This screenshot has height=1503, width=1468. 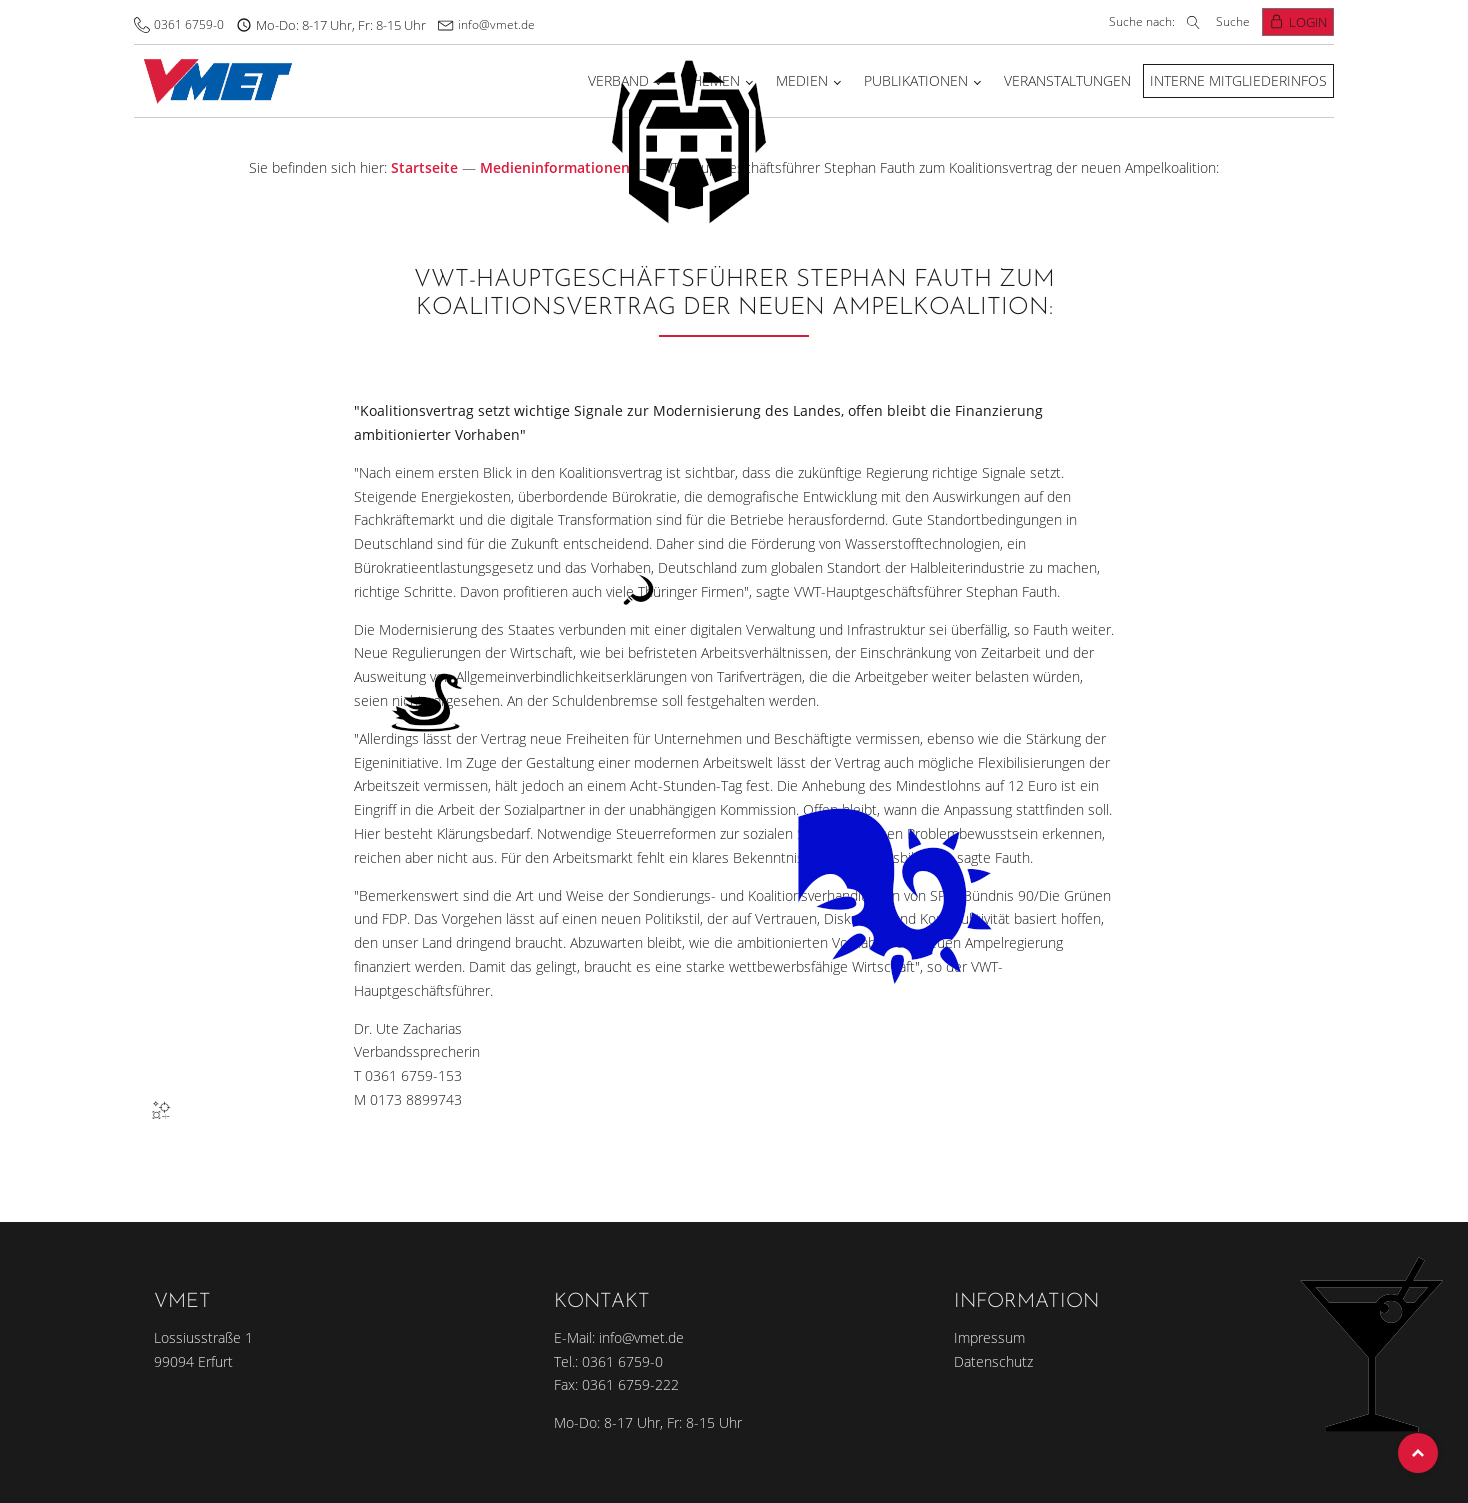 What do you see at coordinates (689, 142) in the screenshot?
I see `select mech or robot character class` at bounding box center [689, 142].